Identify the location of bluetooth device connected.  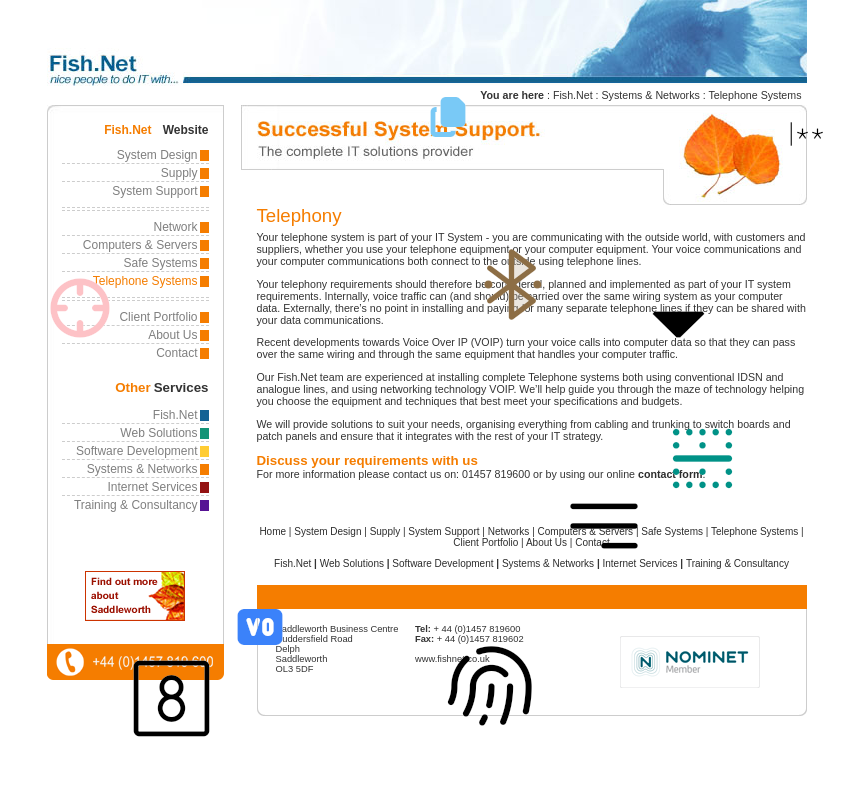
(511, 284).